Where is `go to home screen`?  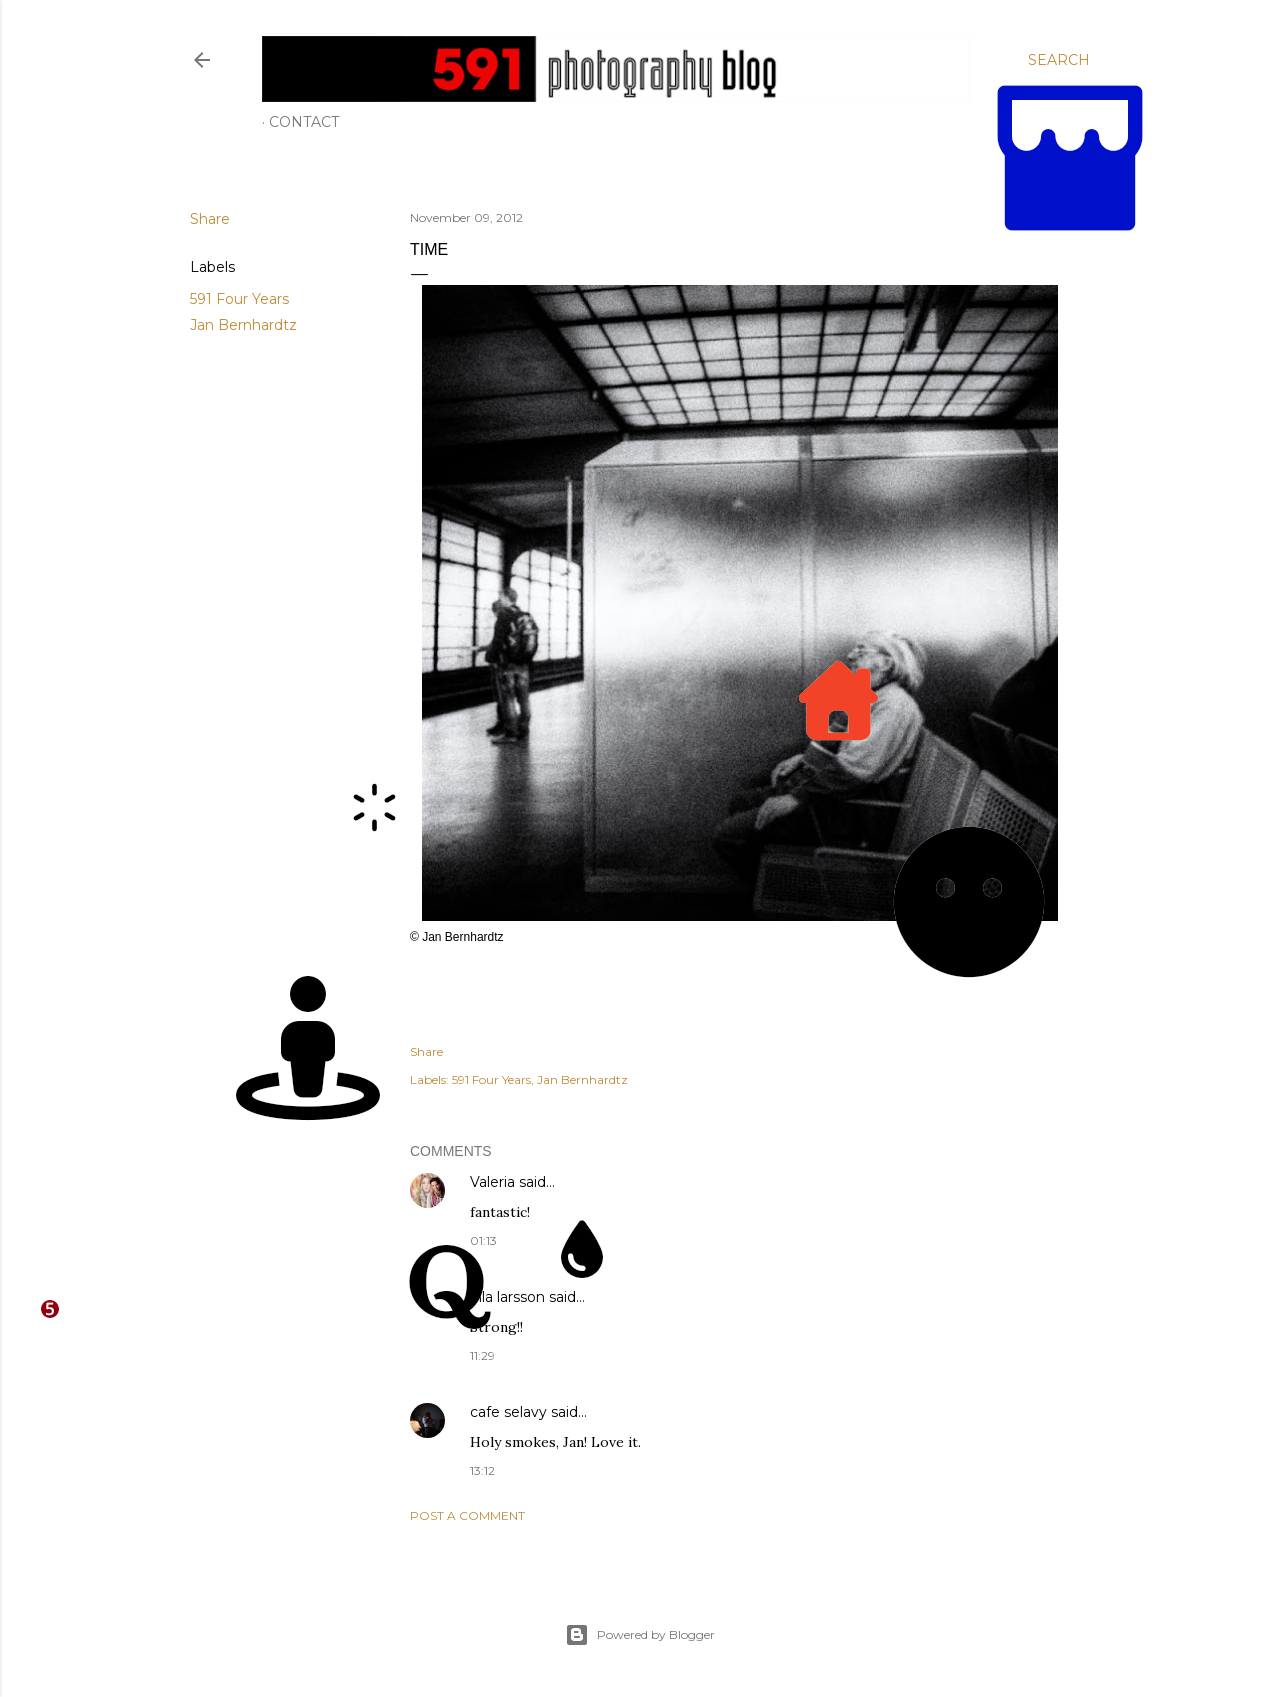
go to home screen is located at coordinates (838, 700).